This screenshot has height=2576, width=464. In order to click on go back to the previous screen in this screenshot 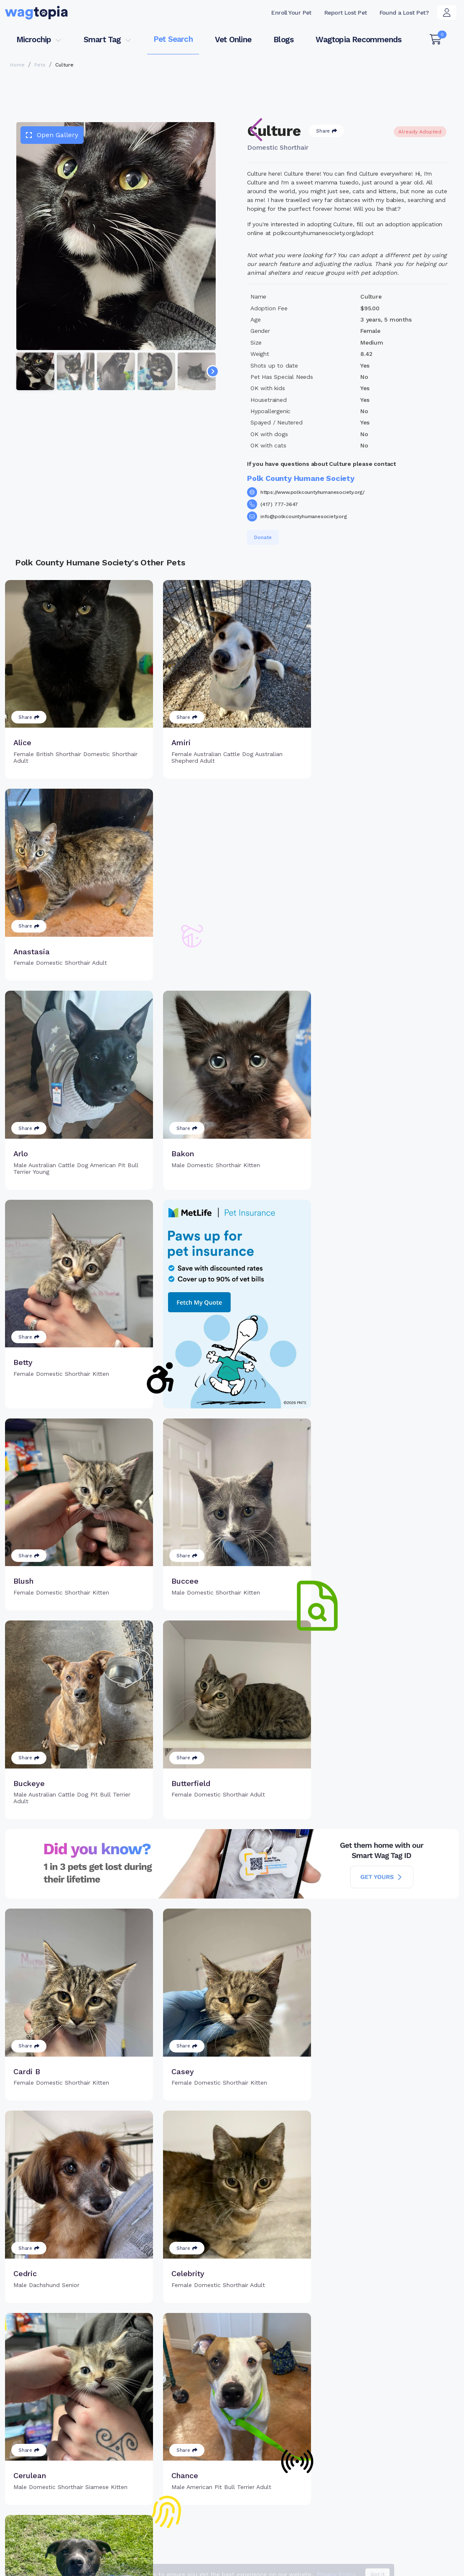, I will do `click(256, 130)`.